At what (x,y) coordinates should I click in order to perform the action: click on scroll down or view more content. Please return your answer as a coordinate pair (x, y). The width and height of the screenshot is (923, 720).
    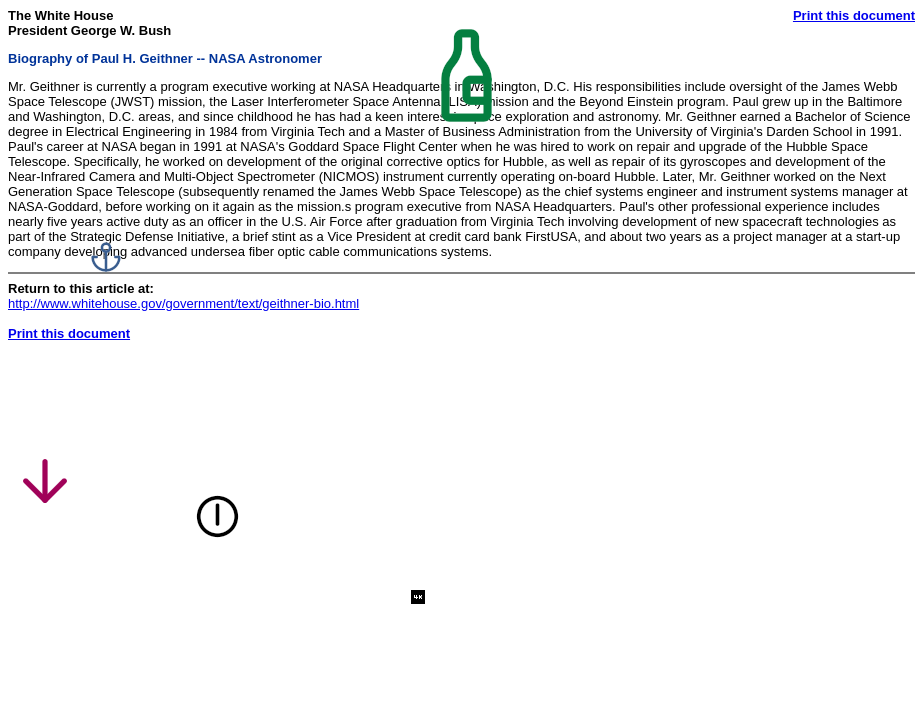
    Looking at the image, I should click on (45, 481).